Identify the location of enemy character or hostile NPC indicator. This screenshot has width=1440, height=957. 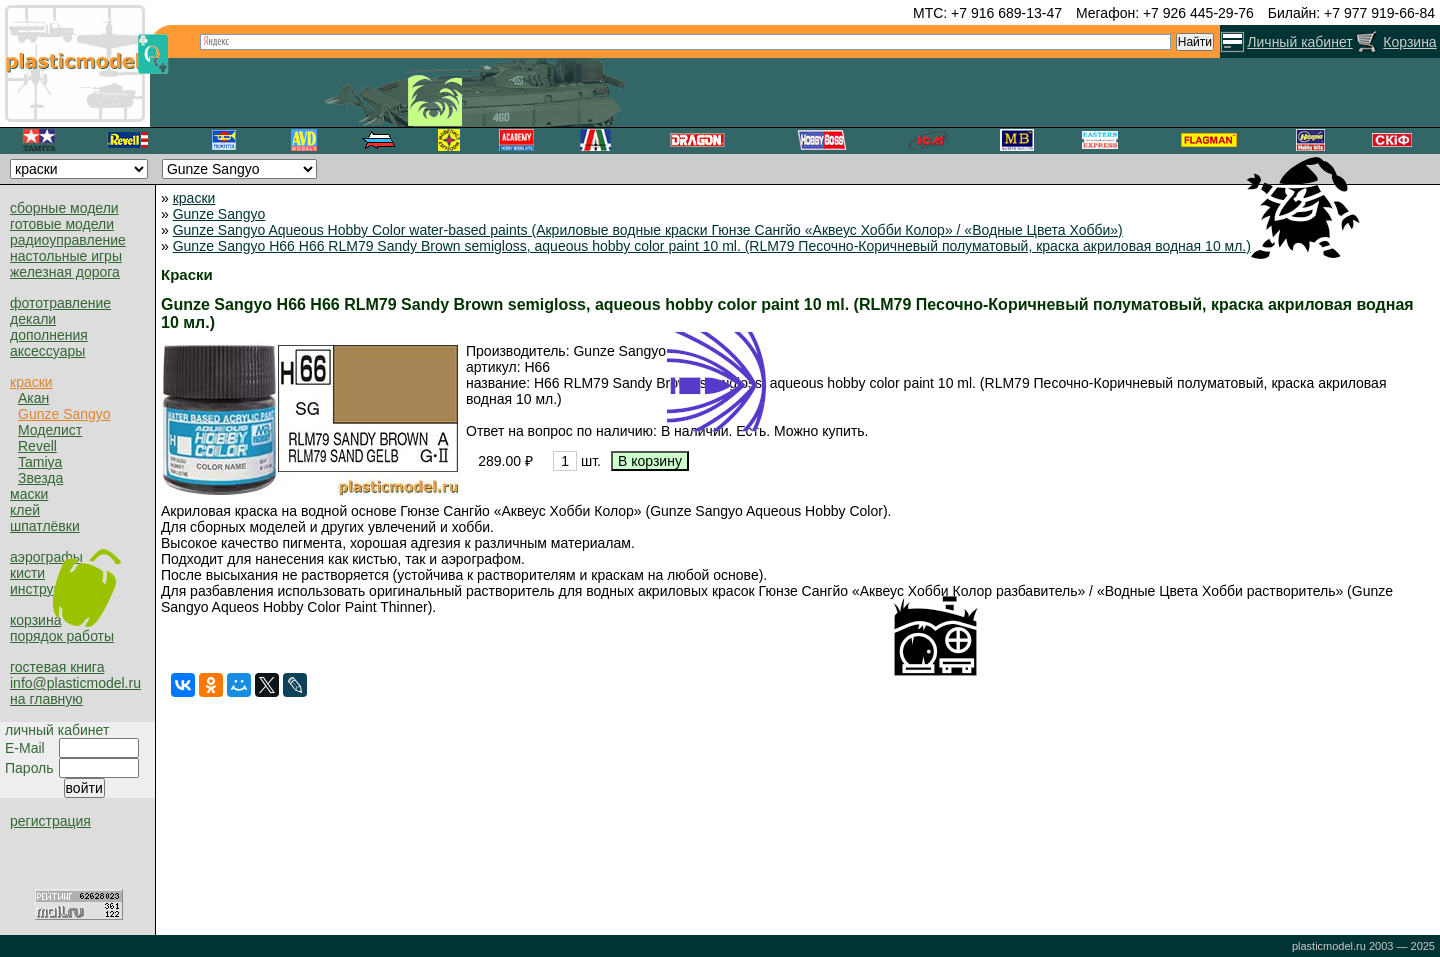
(1303, 208).